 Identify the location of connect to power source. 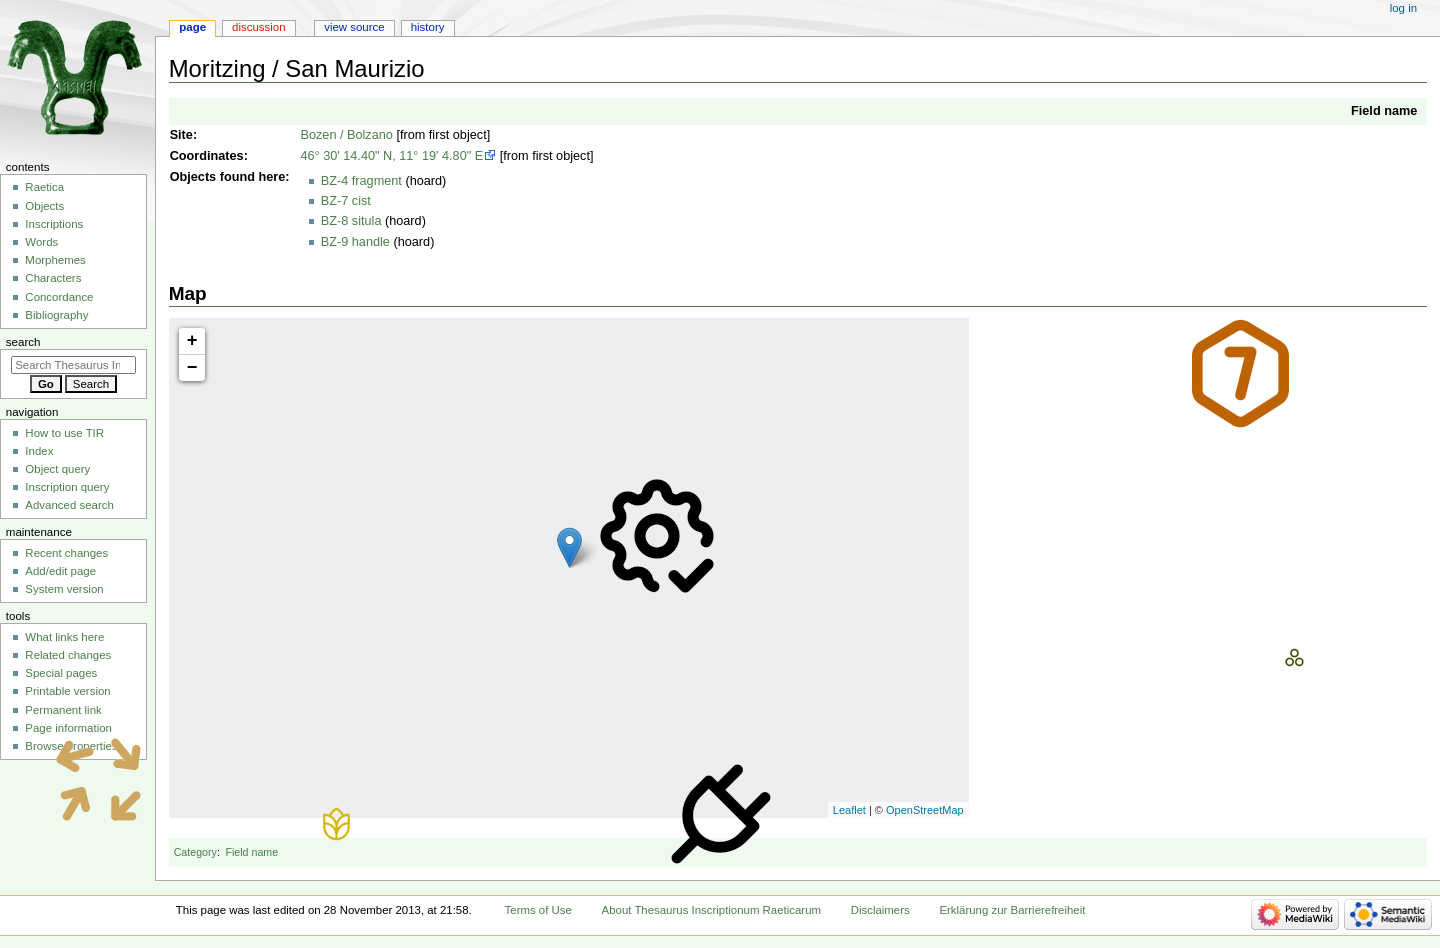
(721, 814).